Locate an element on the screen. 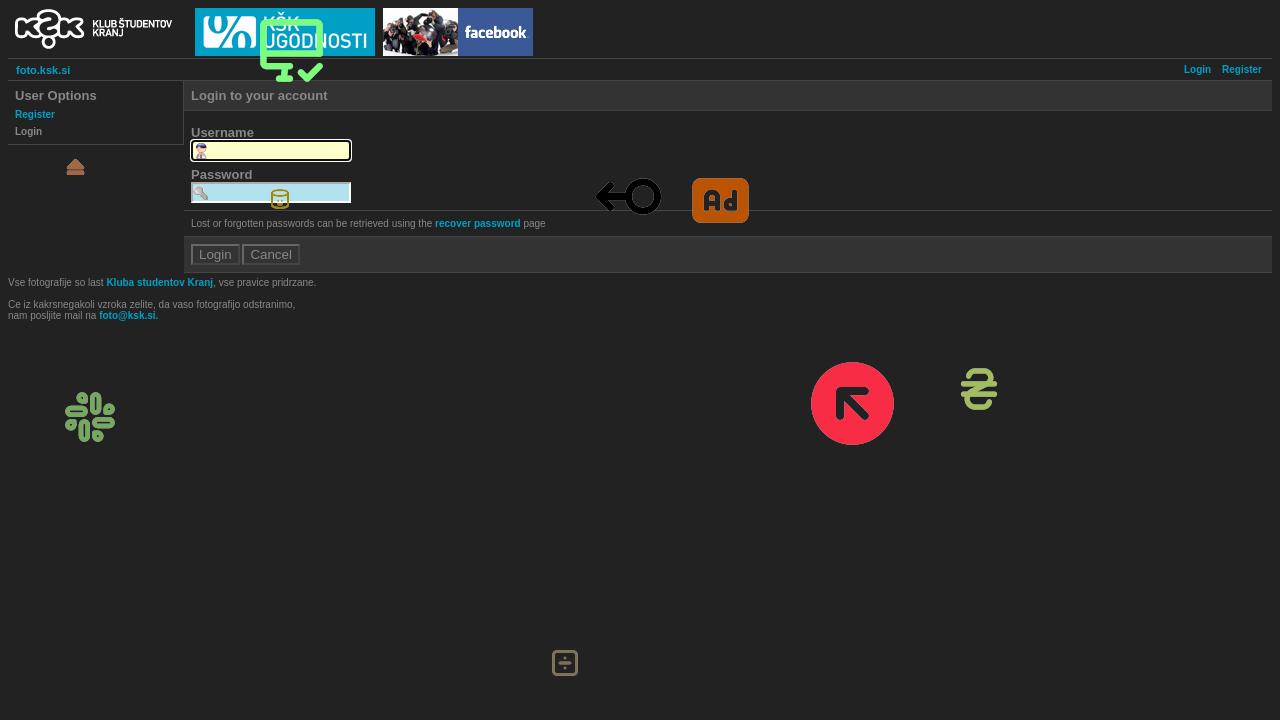 This screenshot has height=720, width=1280. swipe left to dismiss or navigate back is located at coordinates (628, 196).